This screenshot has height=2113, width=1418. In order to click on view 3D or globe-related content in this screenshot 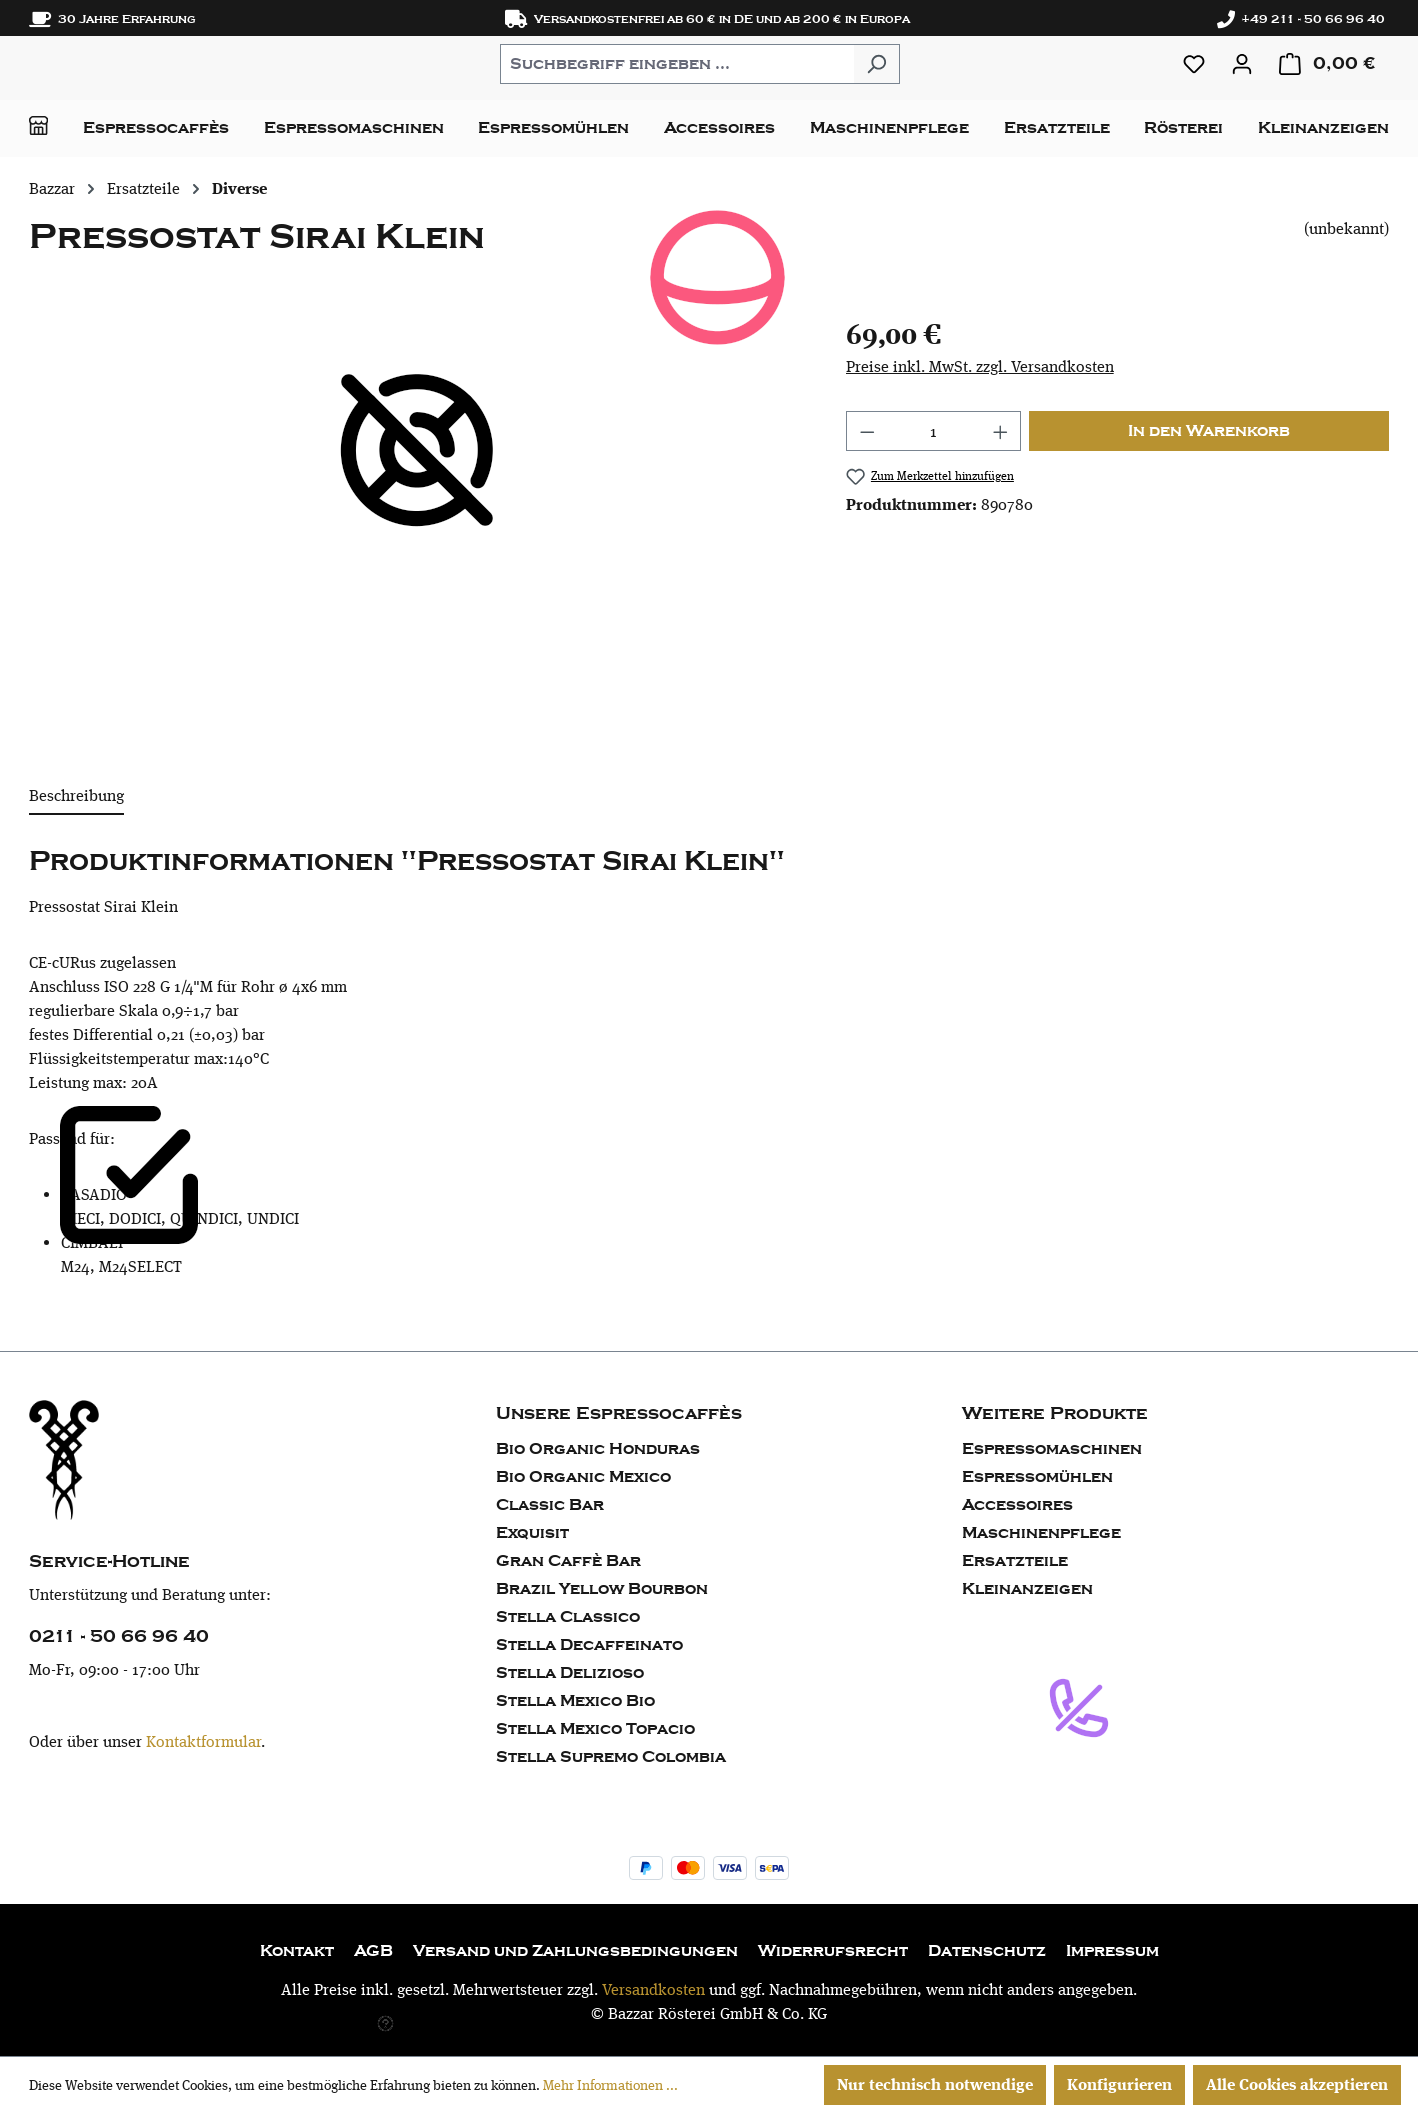, I will do `click(717, 277)`.